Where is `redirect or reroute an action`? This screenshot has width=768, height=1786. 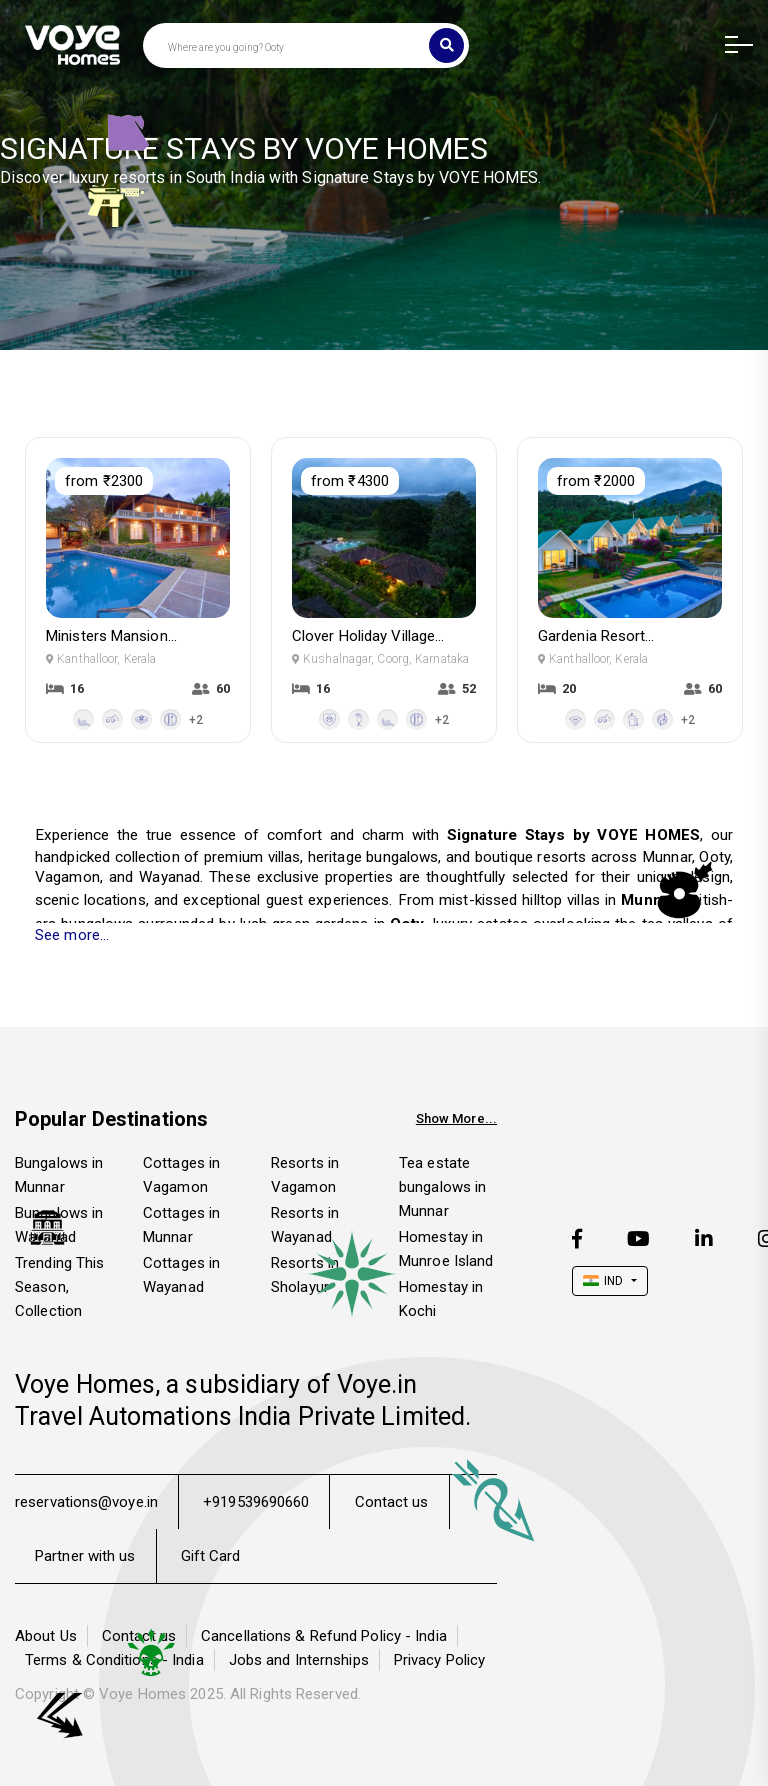 redirect or reroute an action is located at coordinates (59, 1715).